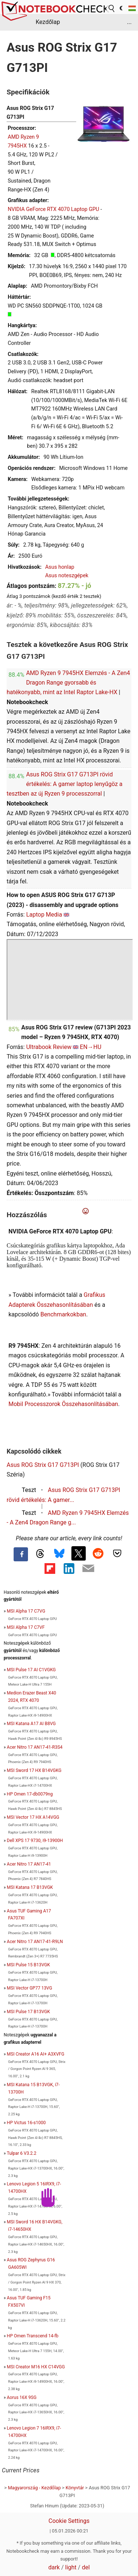 The height and width of the screenshot is (2576, 138). I want to click on stop or halt an action, so click(48, 2197).